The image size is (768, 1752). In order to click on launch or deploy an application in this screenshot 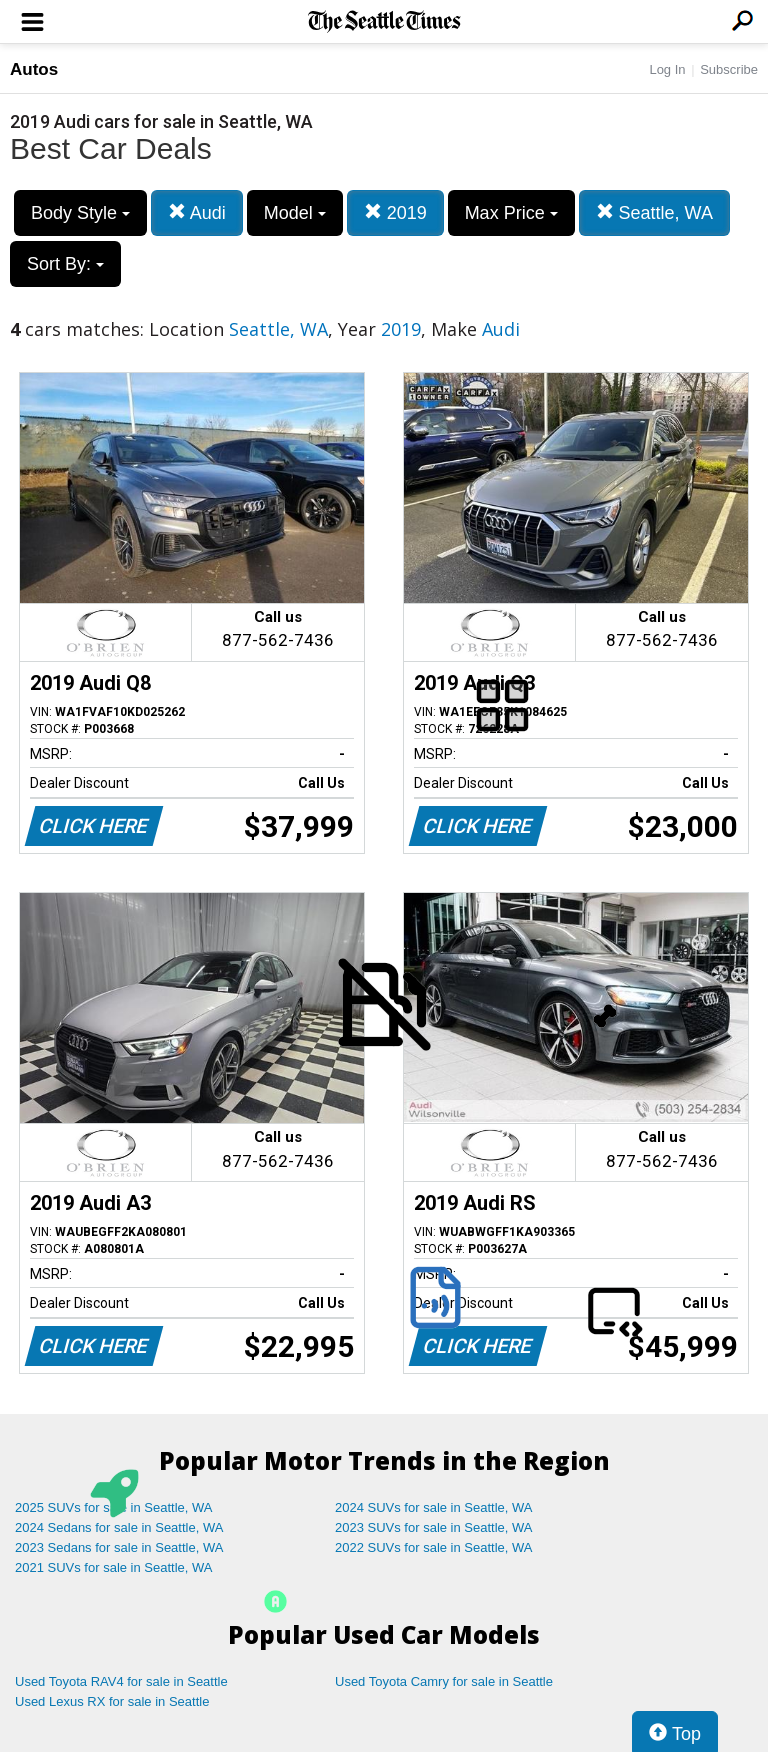, I will do `click(116, 1491)`.